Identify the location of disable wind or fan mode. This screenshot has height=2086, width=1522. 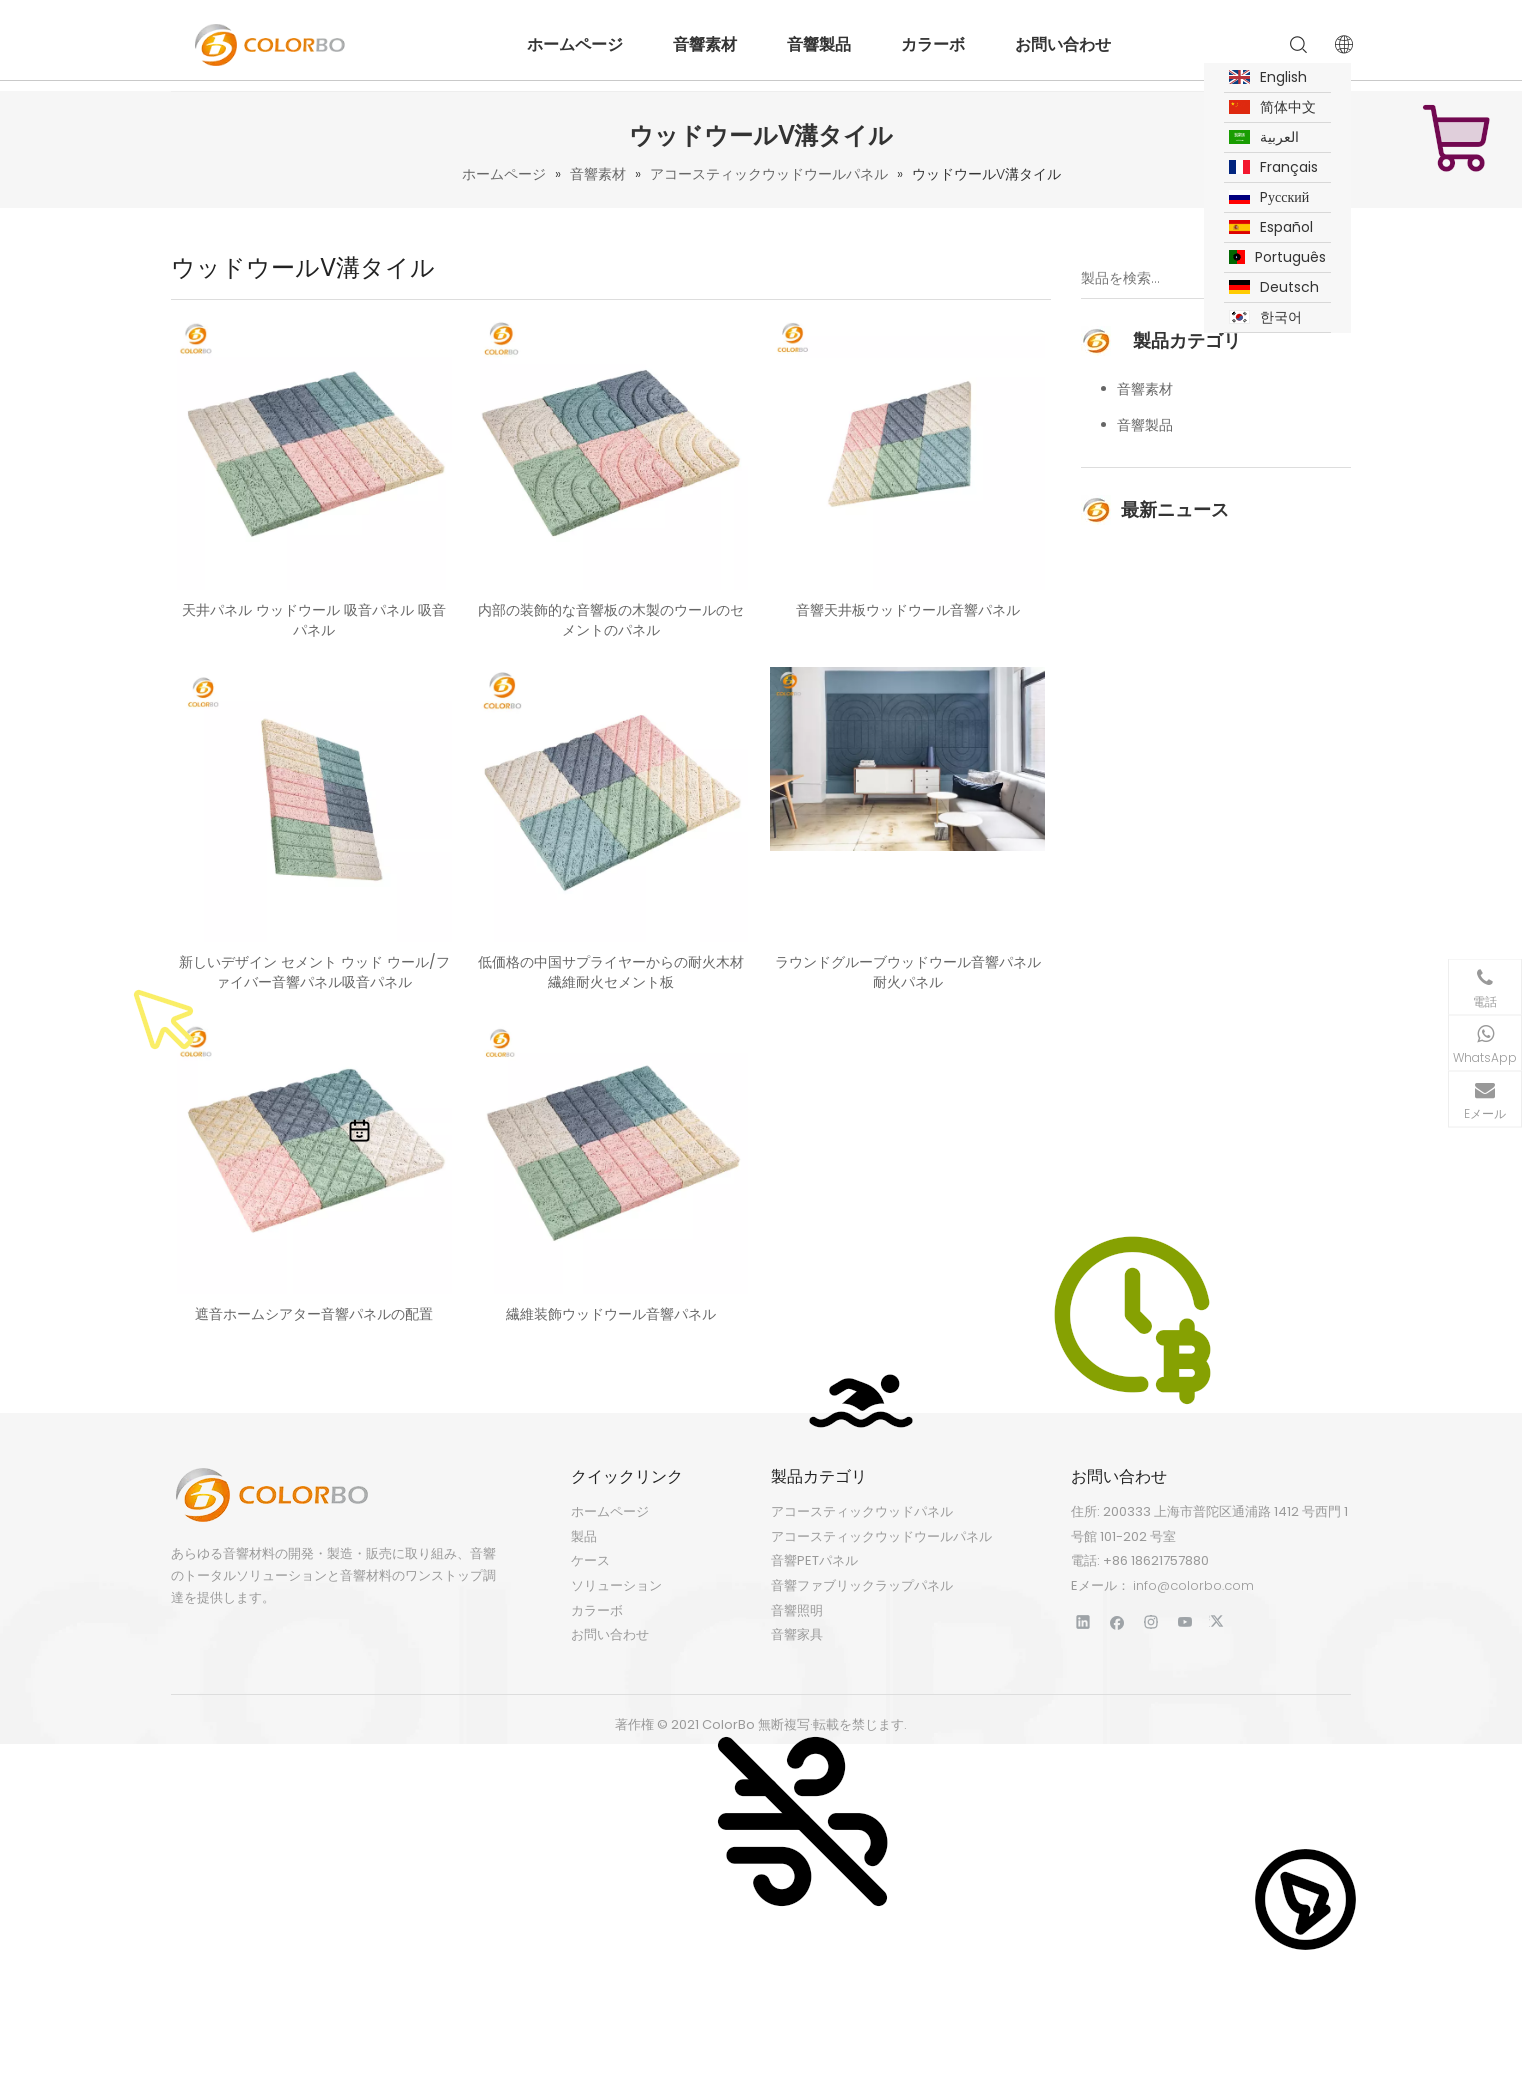
(802, 1821).